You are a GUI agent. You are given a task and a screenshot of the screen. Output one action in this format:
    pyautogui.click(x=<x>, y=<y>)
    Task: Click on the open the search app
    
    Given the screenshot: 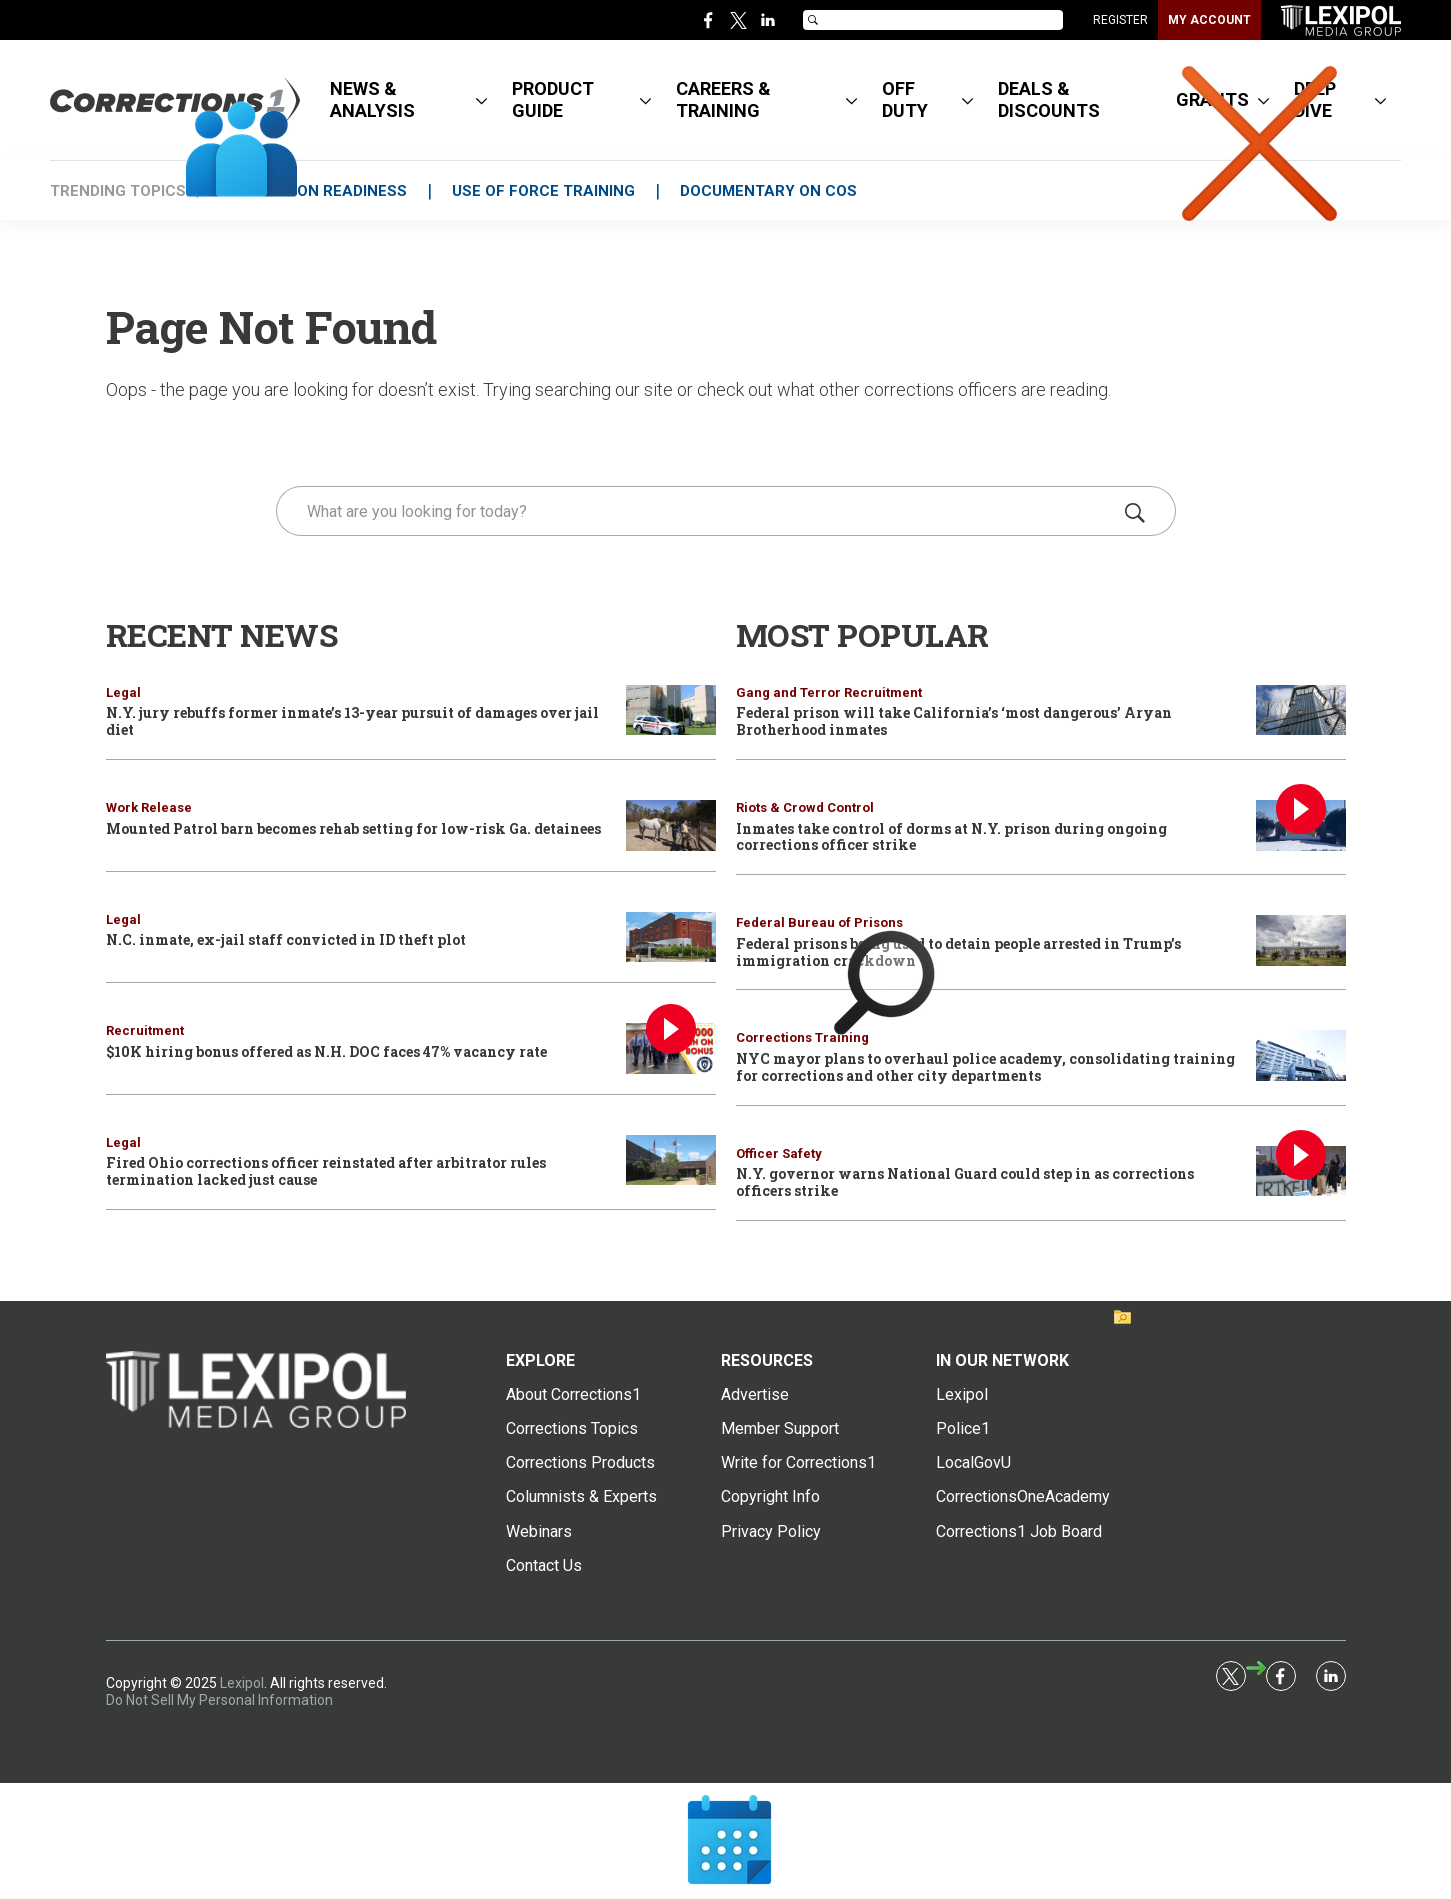 What is the action you would take?
    pyautogui.click(x=884, y=981)
    